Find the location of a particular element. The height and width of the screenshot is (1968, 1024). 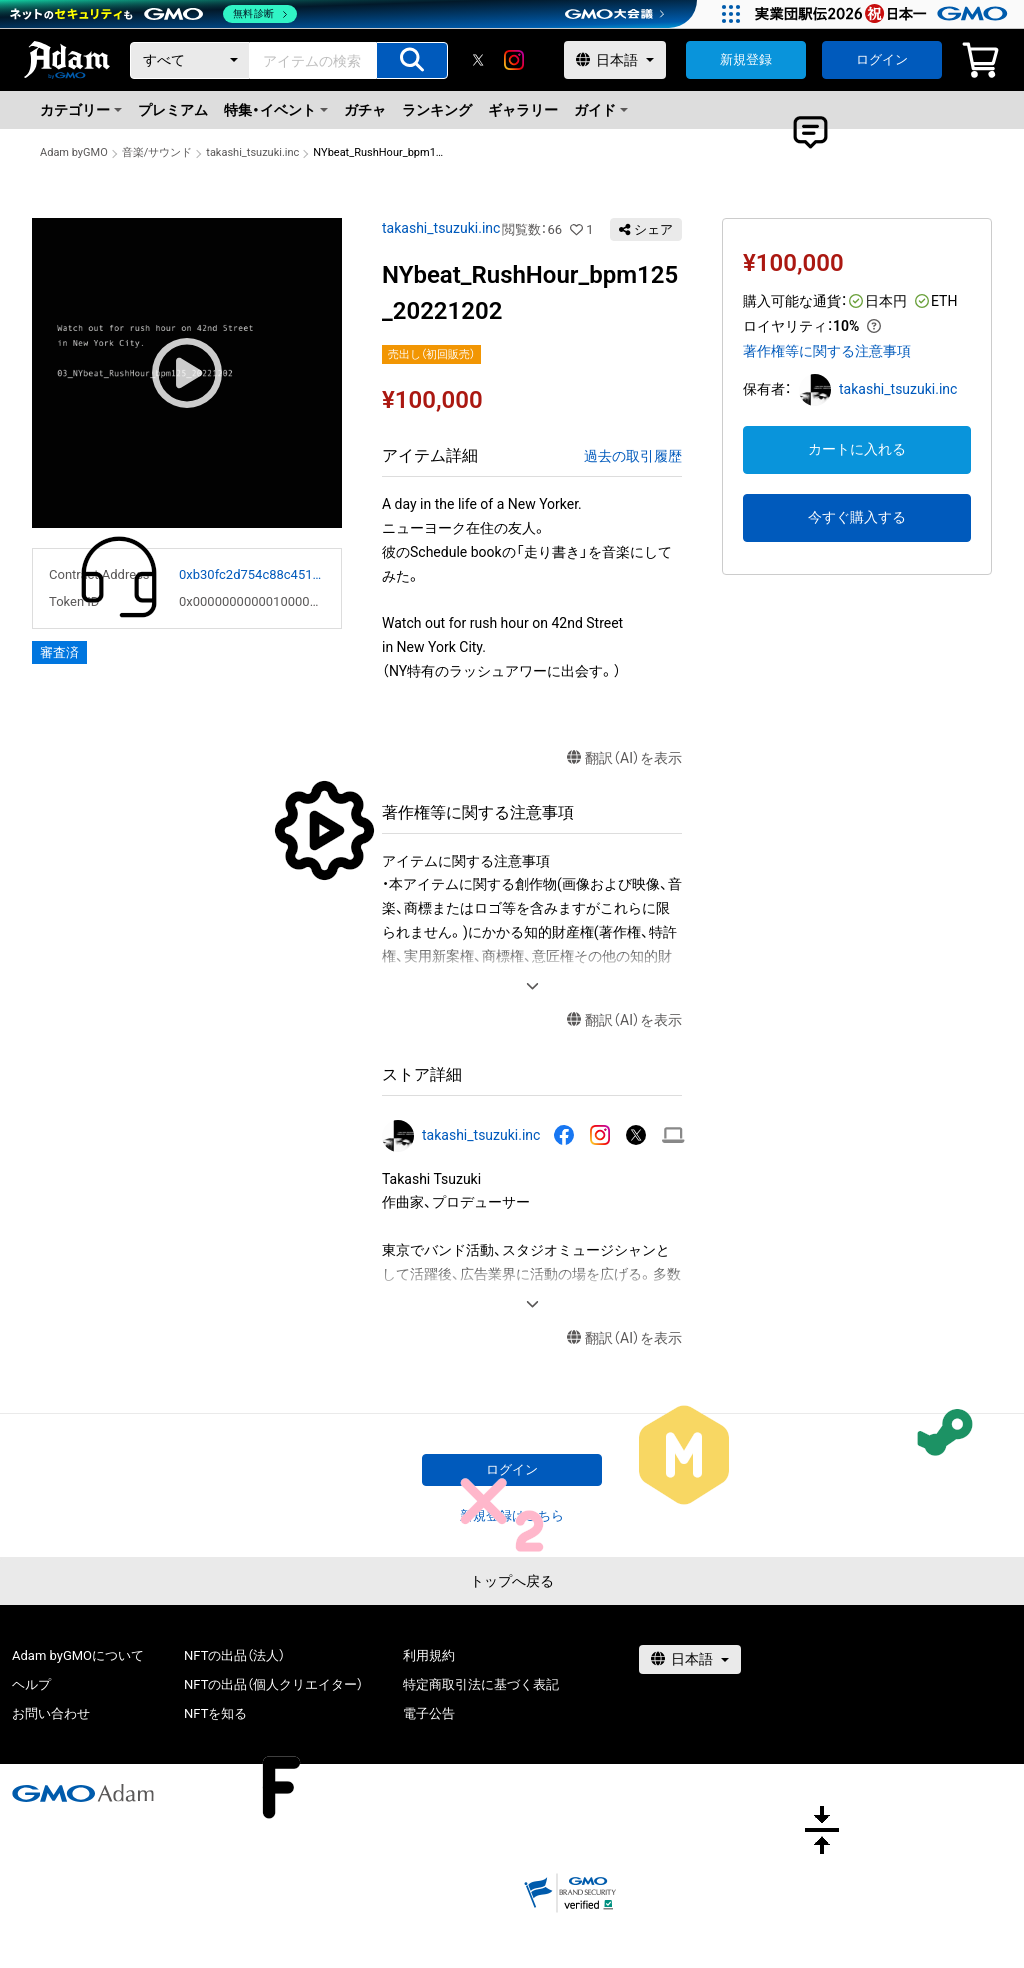

open messaging or chat is located at coordinates (810, 131).